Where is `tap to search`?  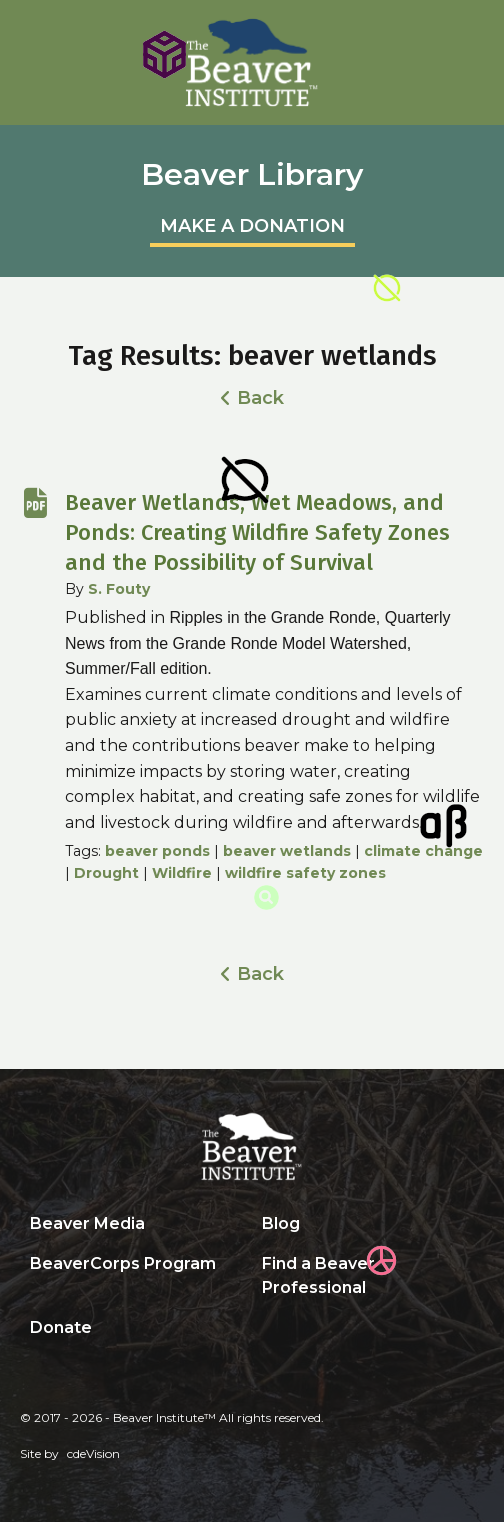
tap to search is located at coordinates (266, 897).